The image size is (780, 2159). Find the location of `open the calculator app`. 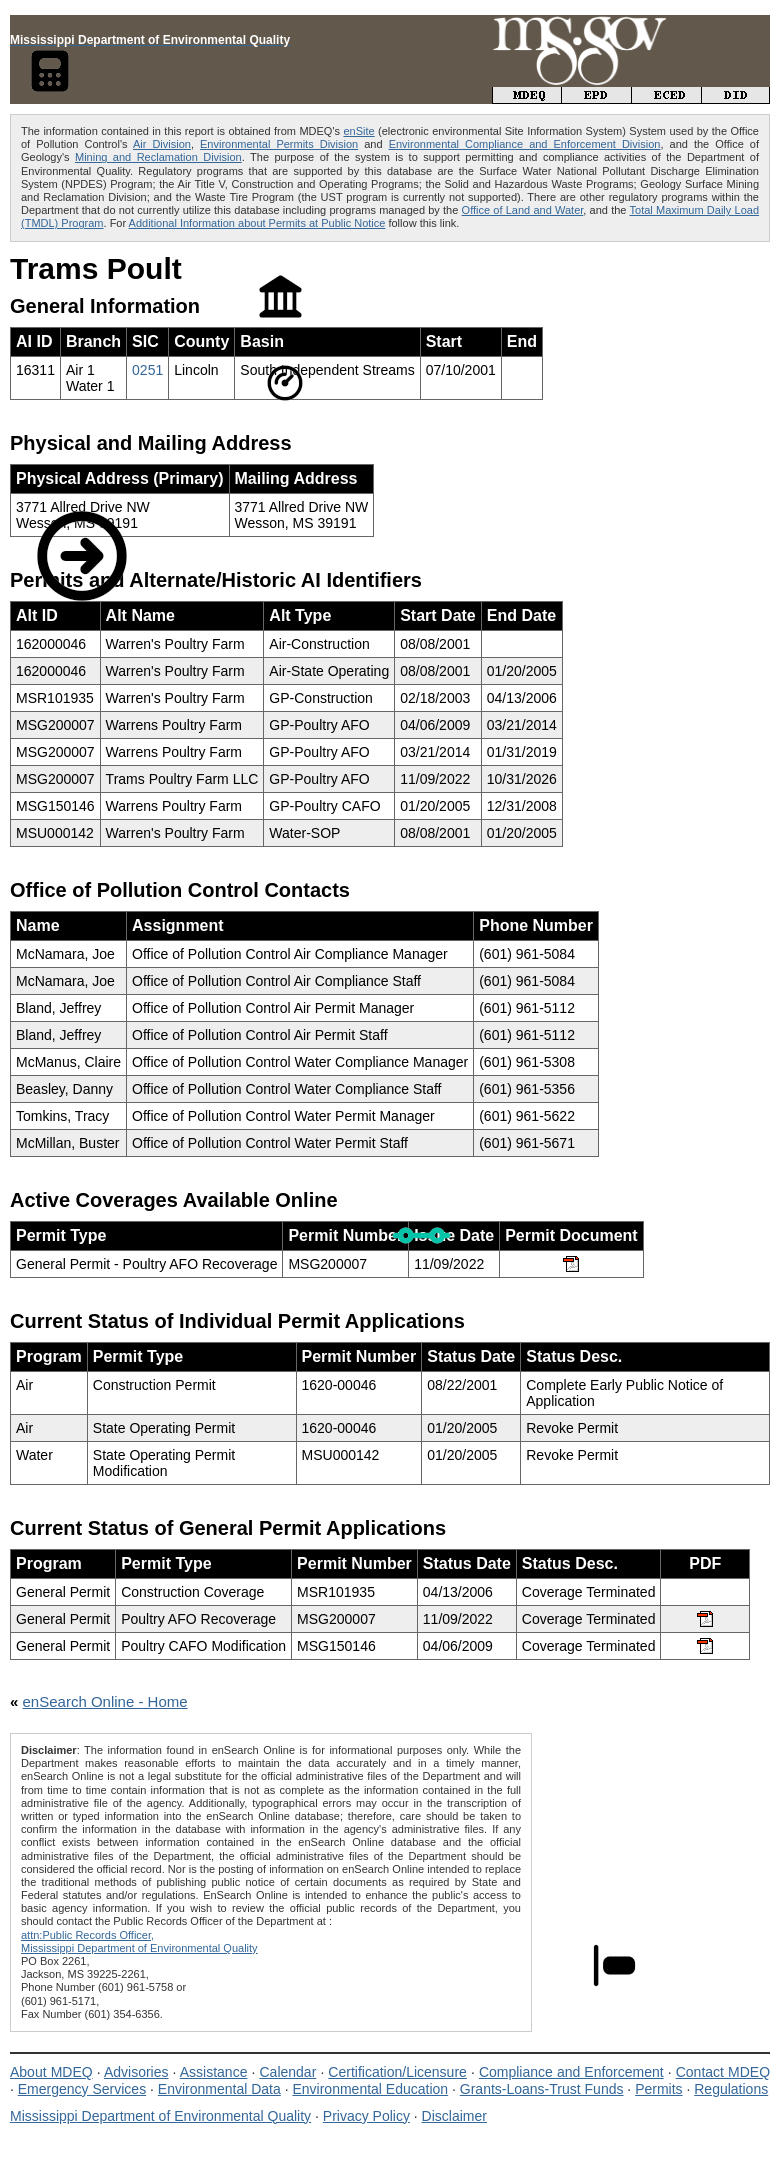

open the calculator app is located at coordinates (50, 71).